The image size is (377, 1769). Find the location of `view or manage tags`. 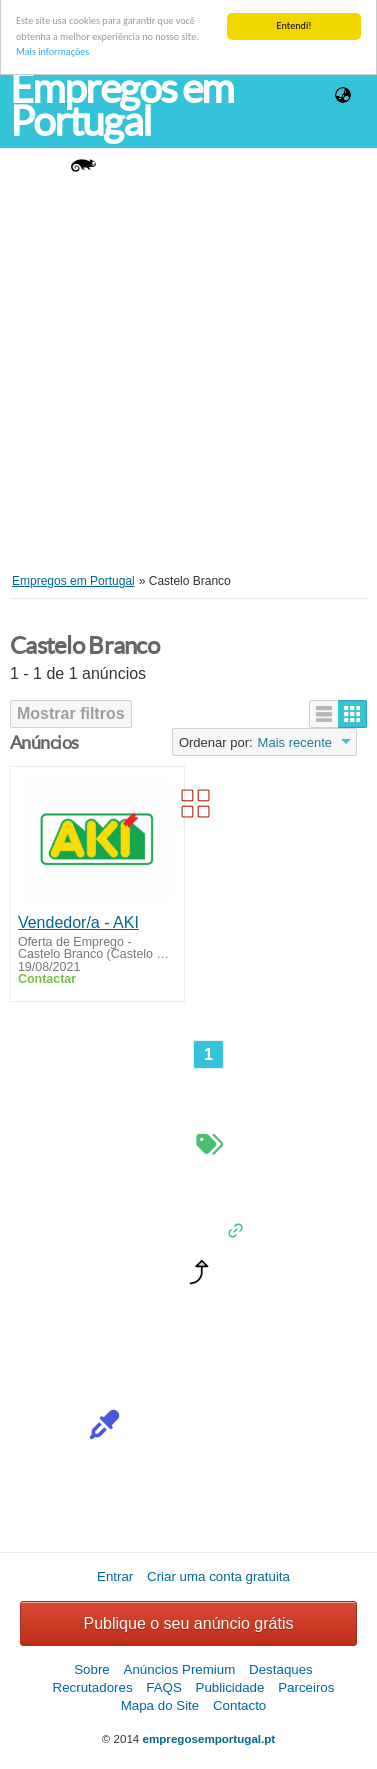

view or manage tags is located at coordinates (209, 1145).